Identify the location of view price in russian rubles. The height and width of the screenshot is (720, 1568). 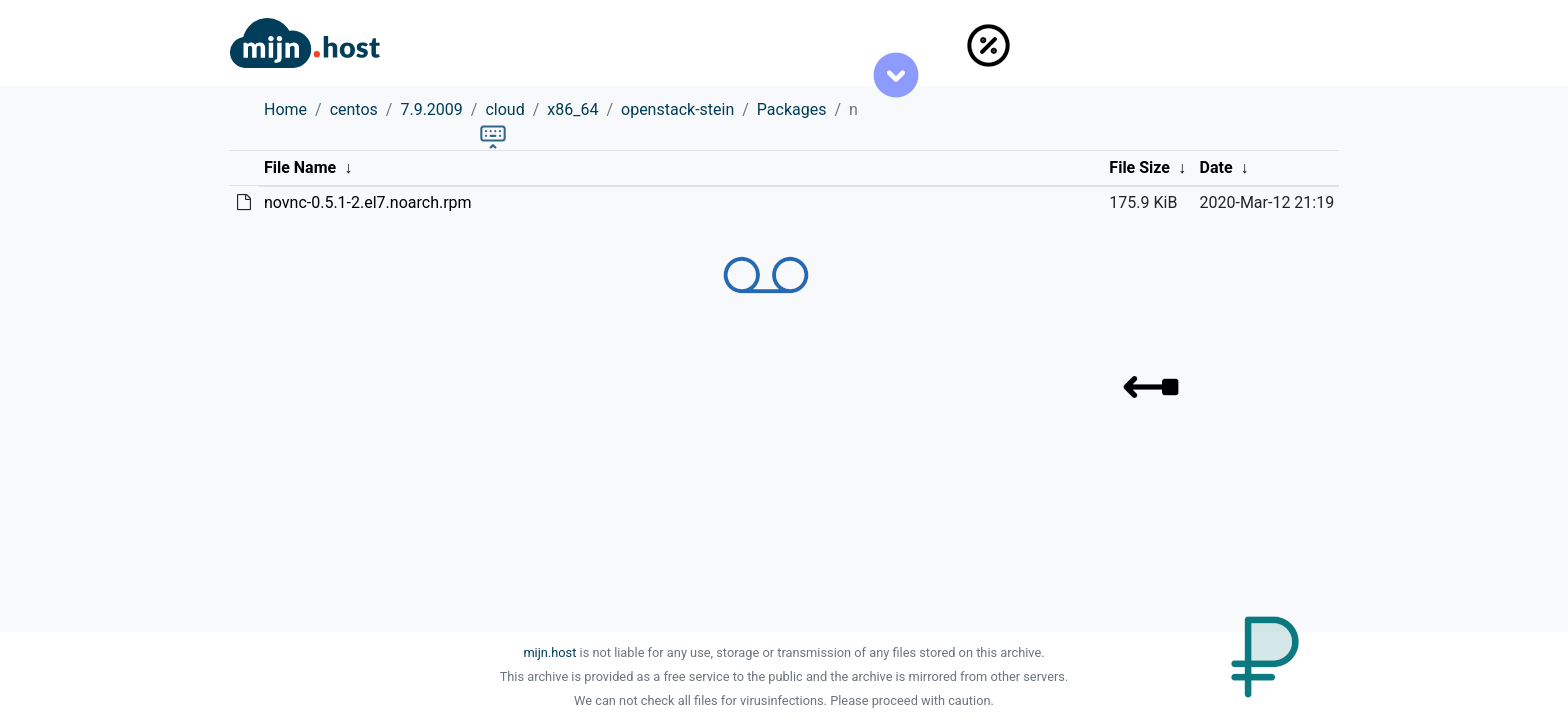
(1265, 657).